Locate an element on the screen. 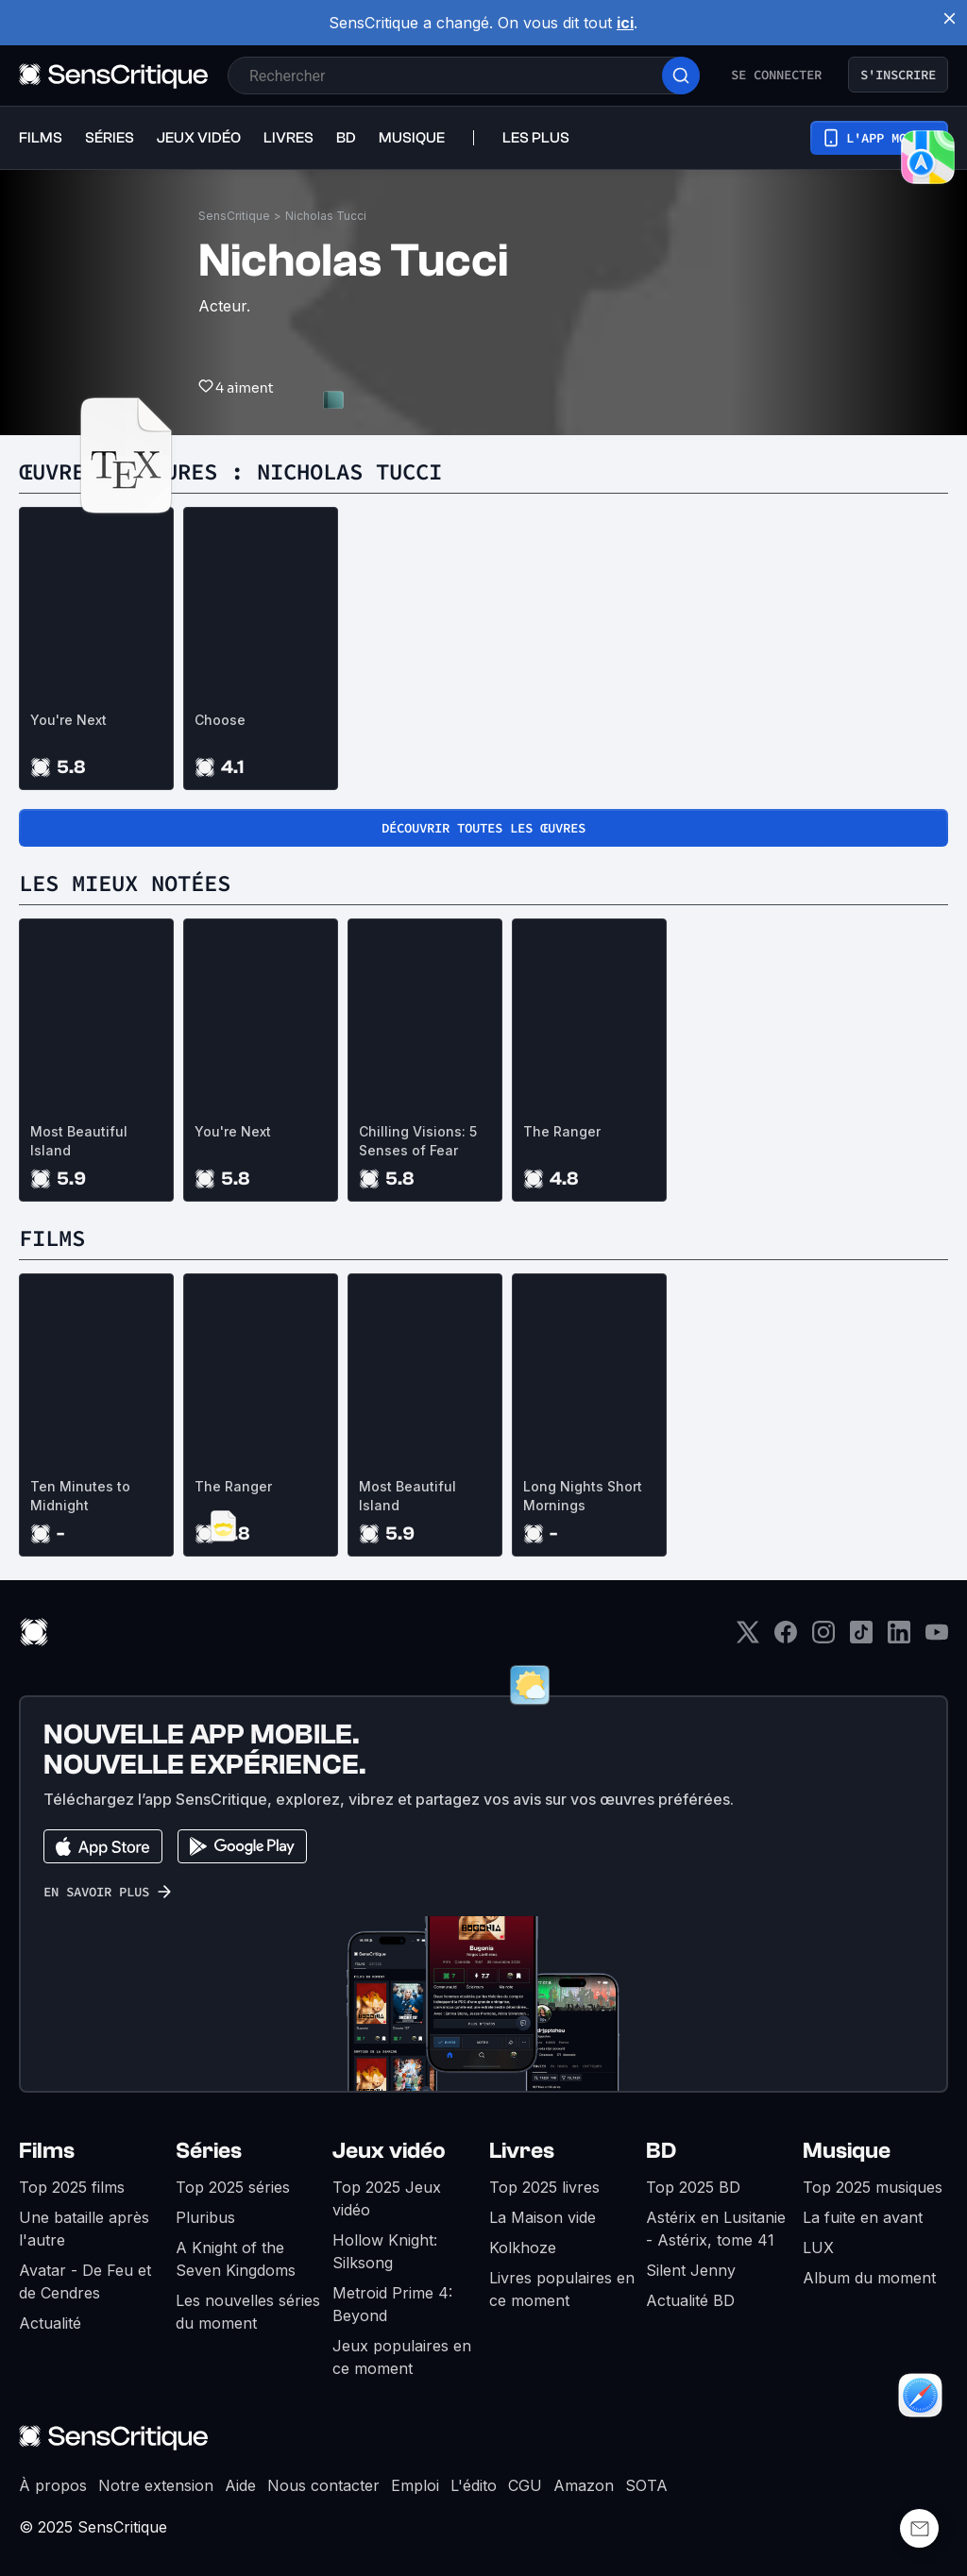  open Safari web browser is located at coordinates (920, 2395).